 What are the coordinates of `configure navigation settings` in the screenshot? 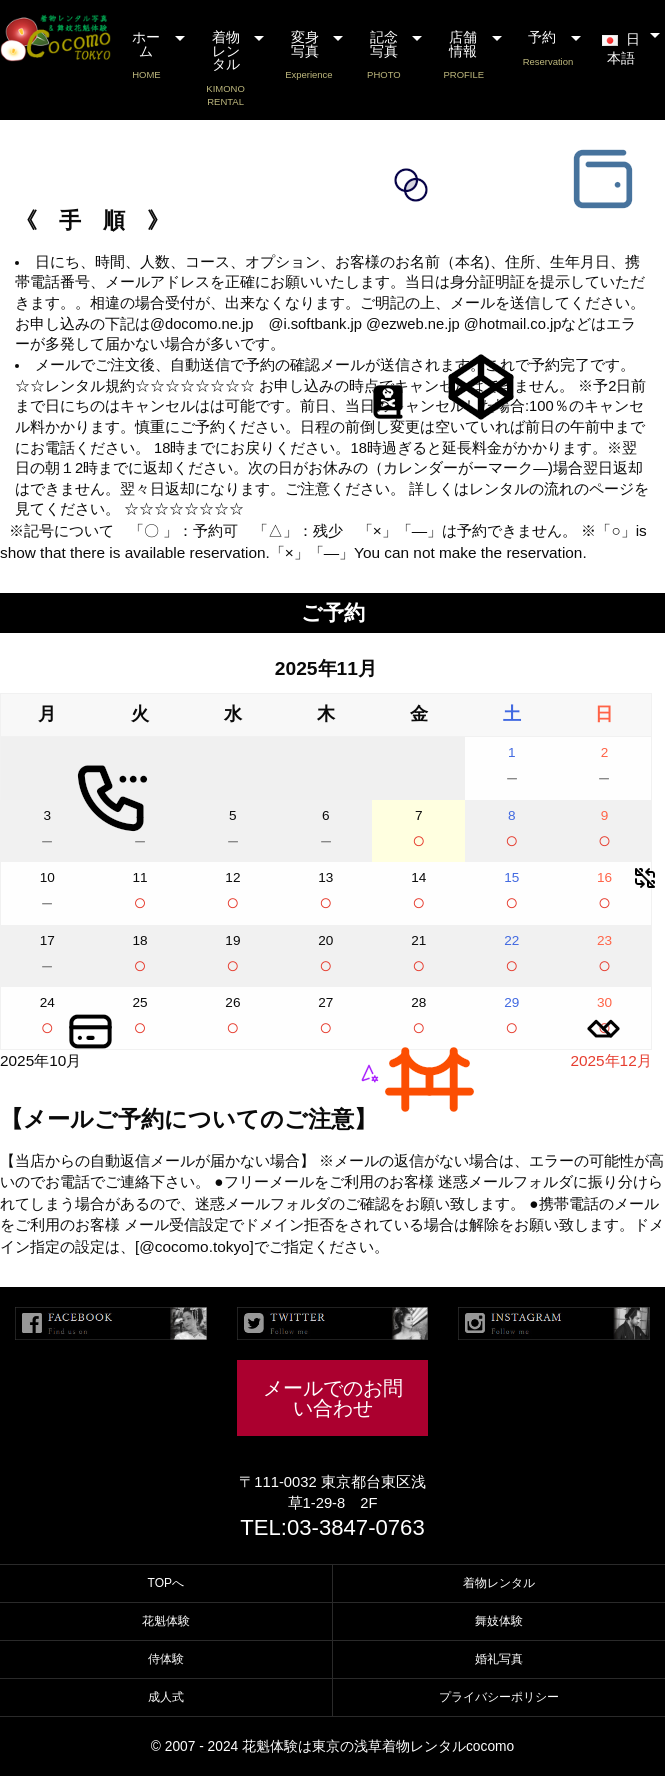 It's located at (369, 1073).